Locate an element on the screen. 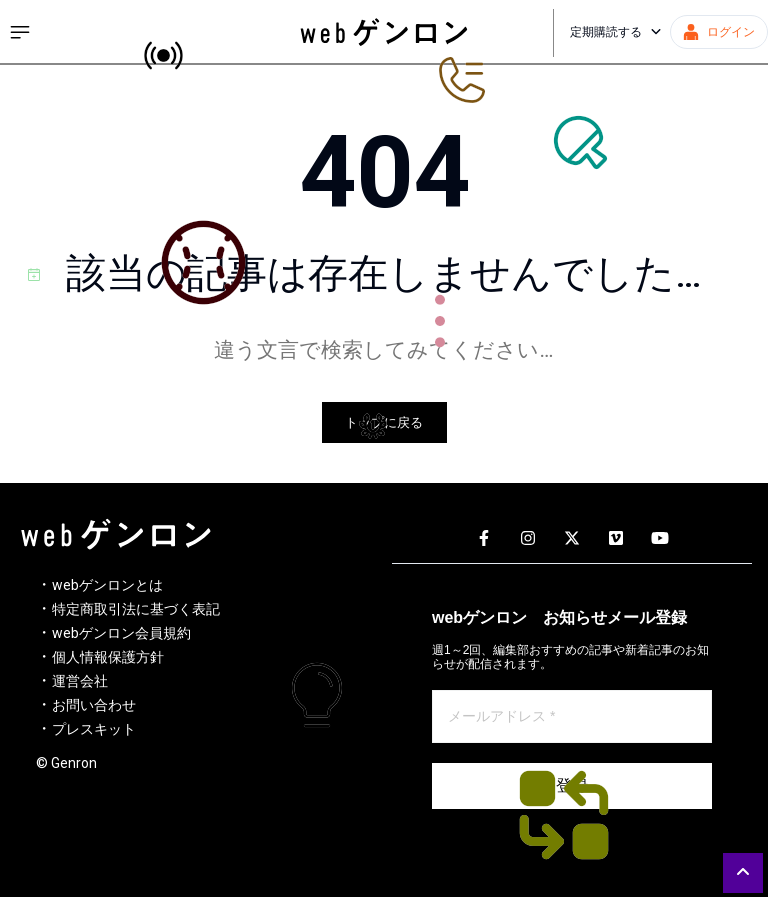 The image size is (768, 897). add a new event to your calendar is located at coordinates (34, 275).